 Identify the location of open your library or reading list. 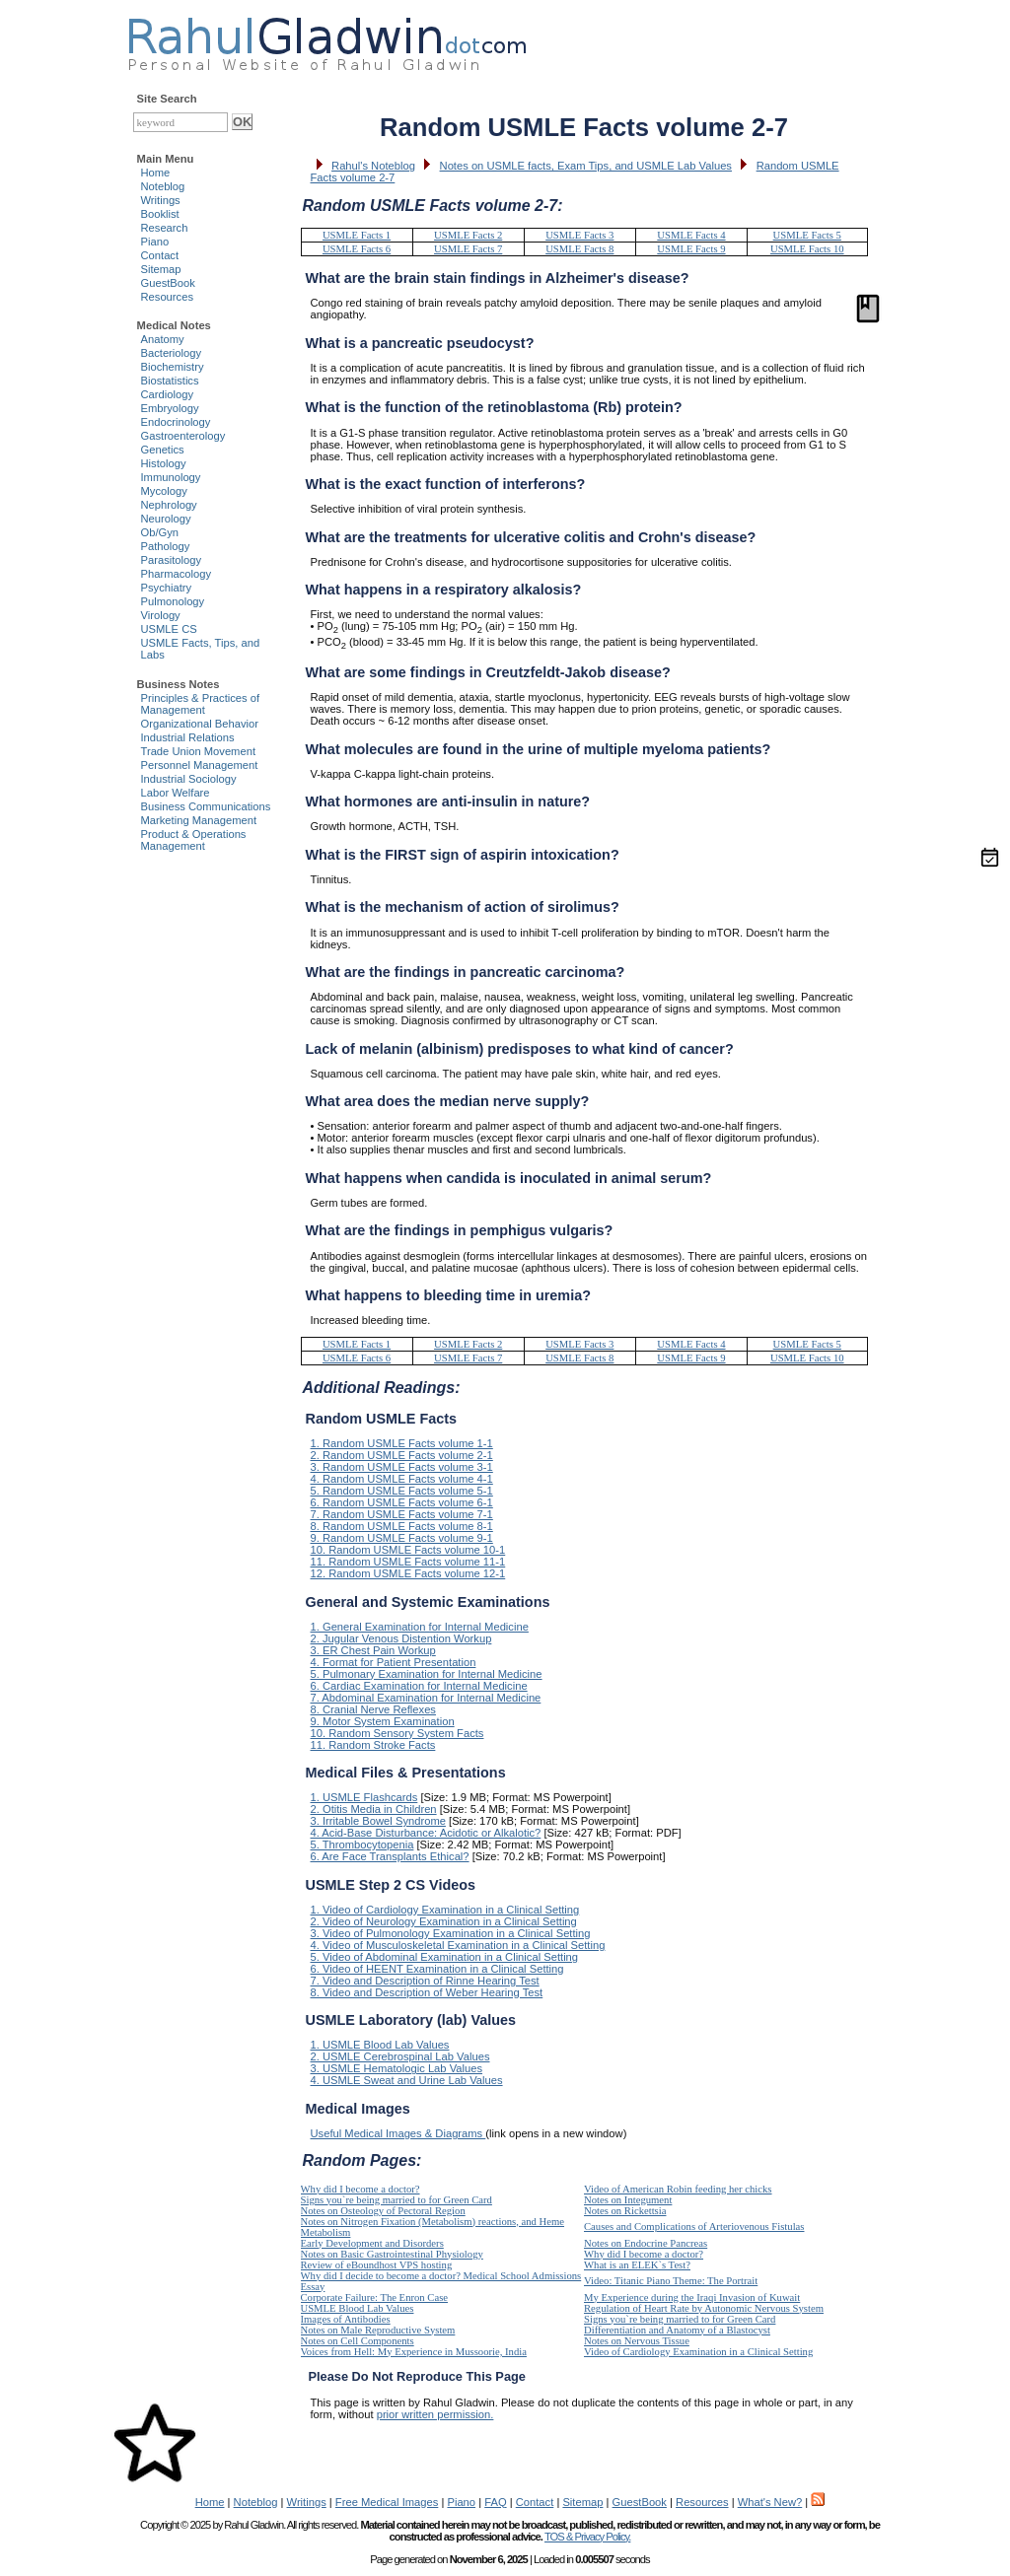
(868, 309).